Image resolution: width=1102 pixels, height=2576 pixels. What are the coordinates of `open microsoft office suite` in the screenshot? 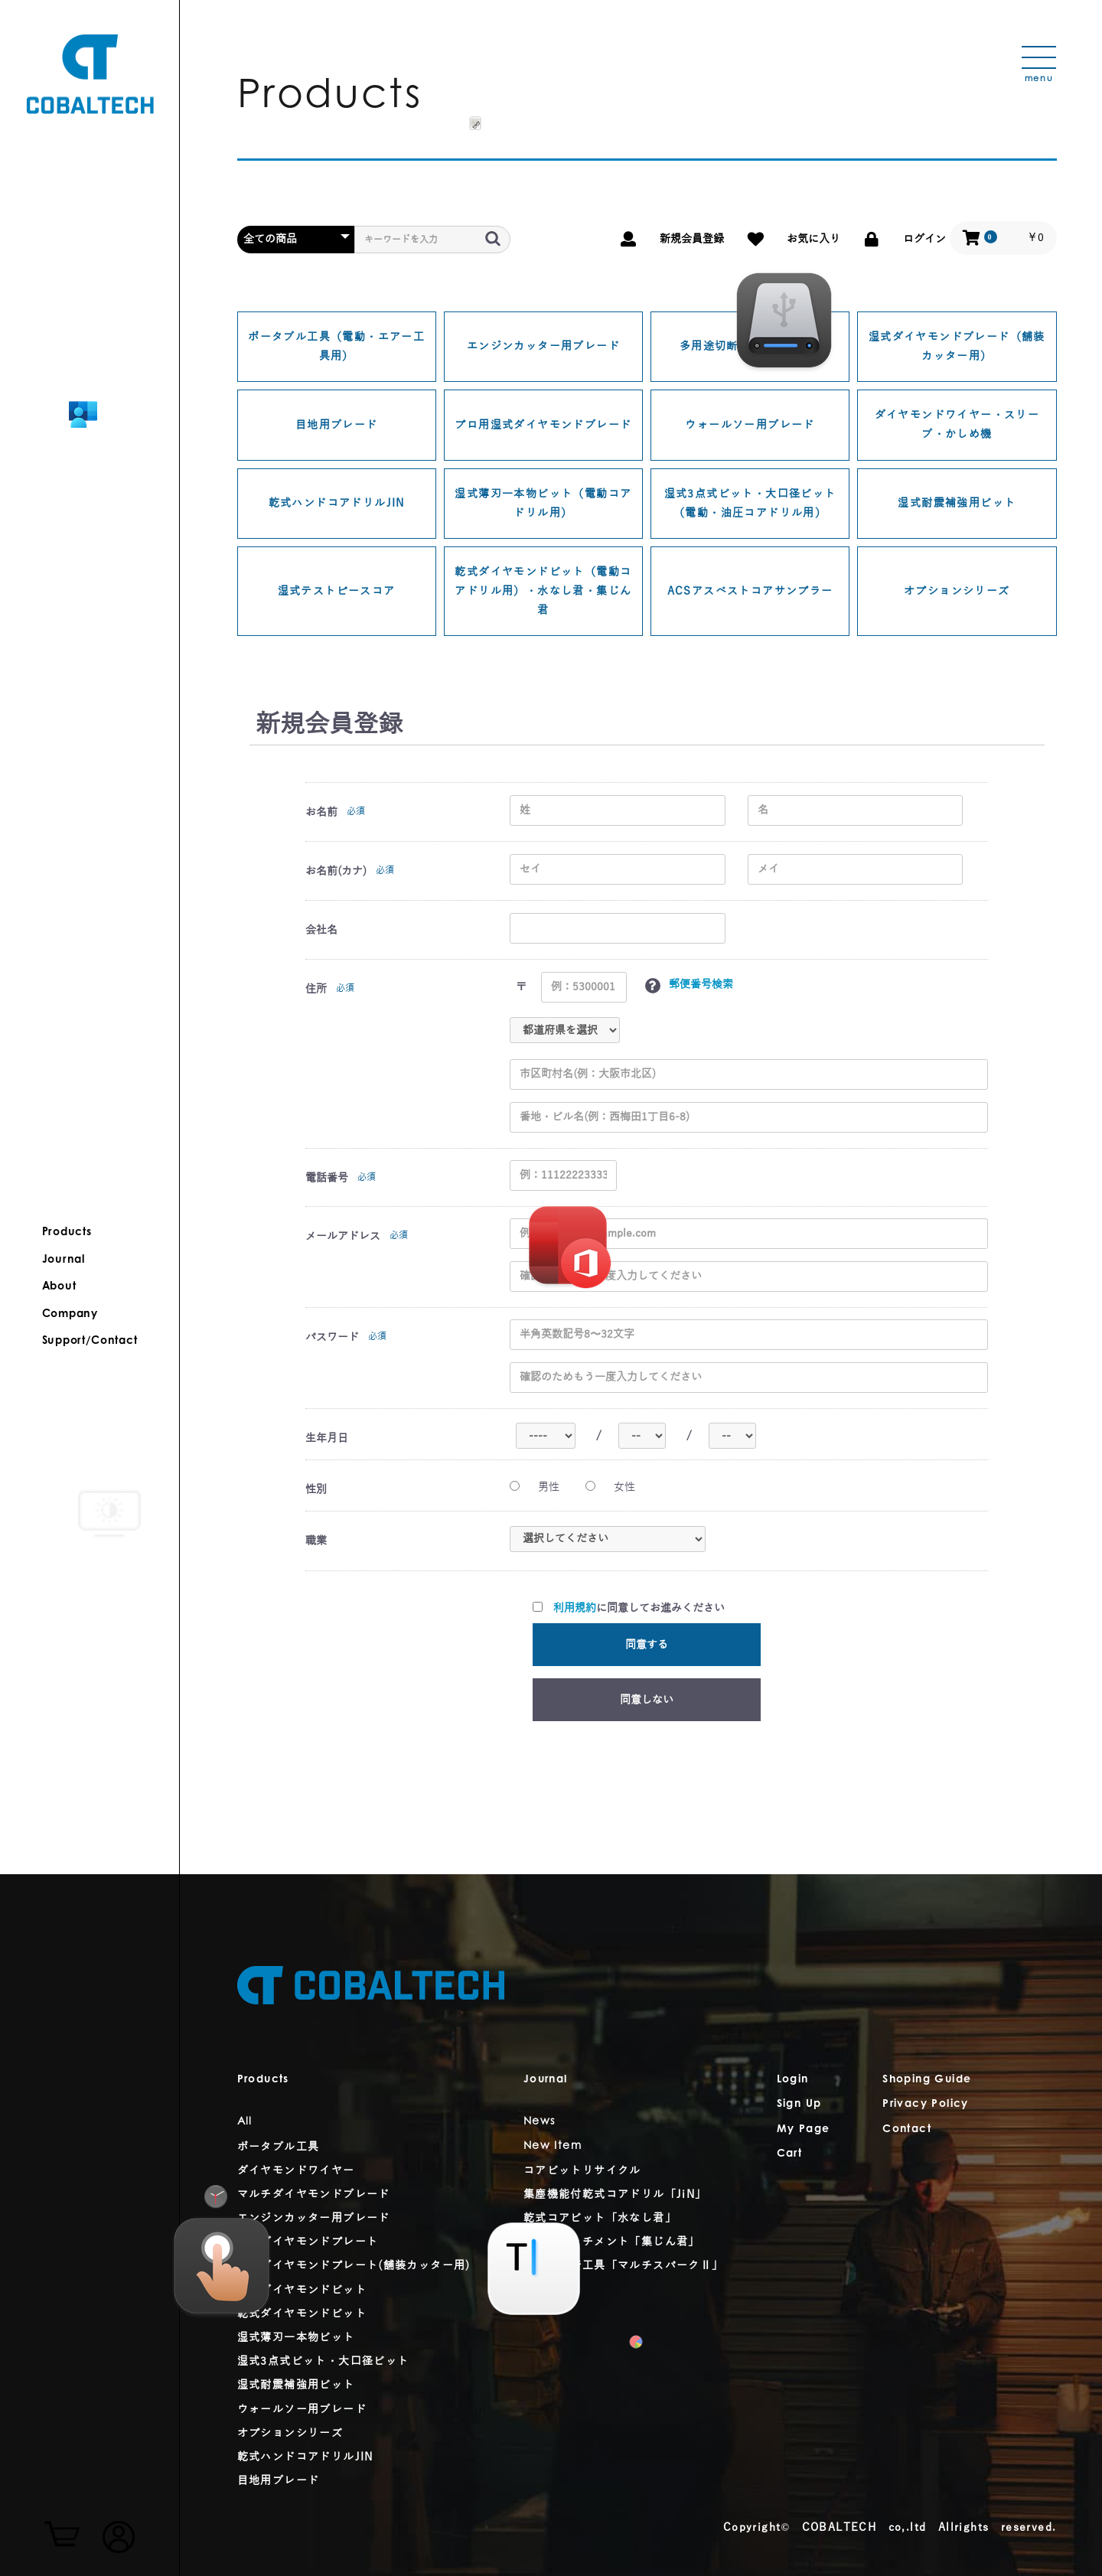 It's located at (568, 1245).